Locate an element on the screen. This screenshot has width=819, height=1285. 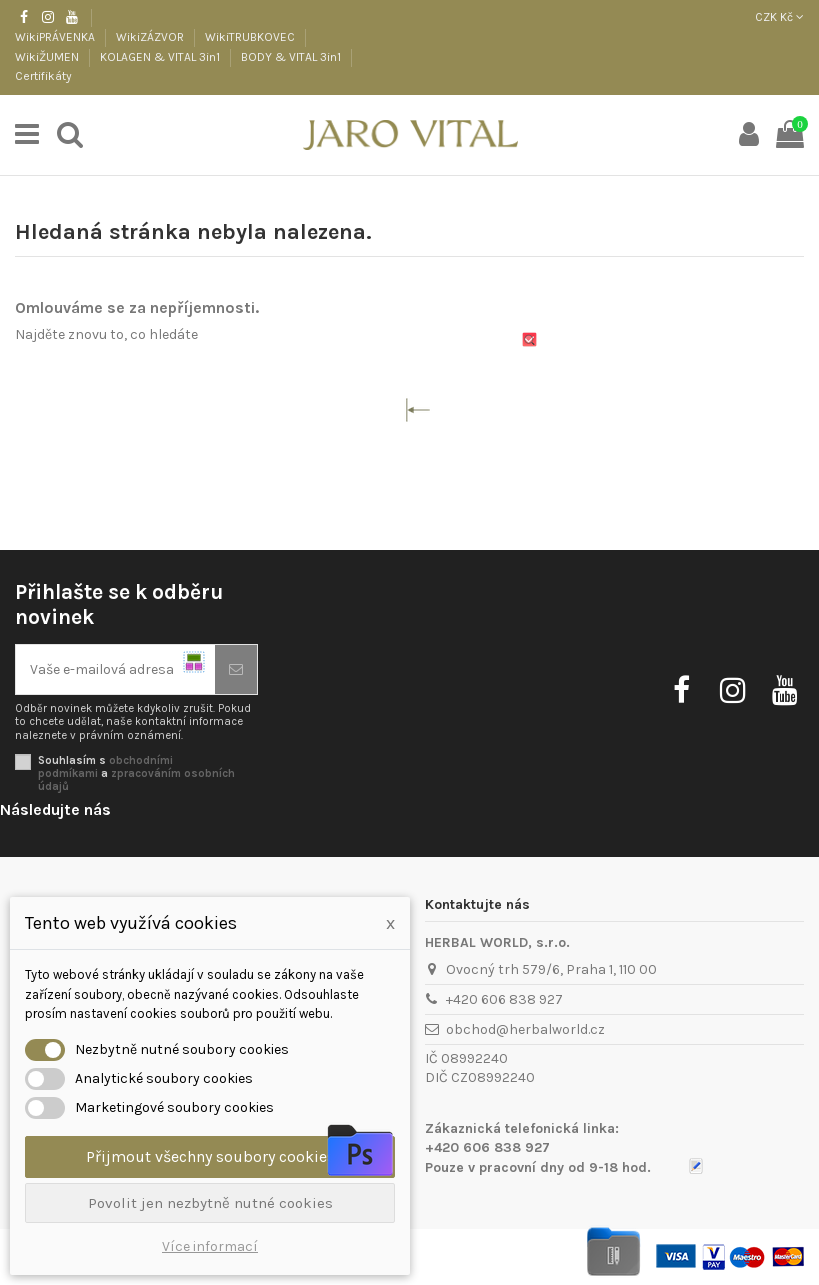
go to the first item in a list or sequence is located at coordinates (418, 410).